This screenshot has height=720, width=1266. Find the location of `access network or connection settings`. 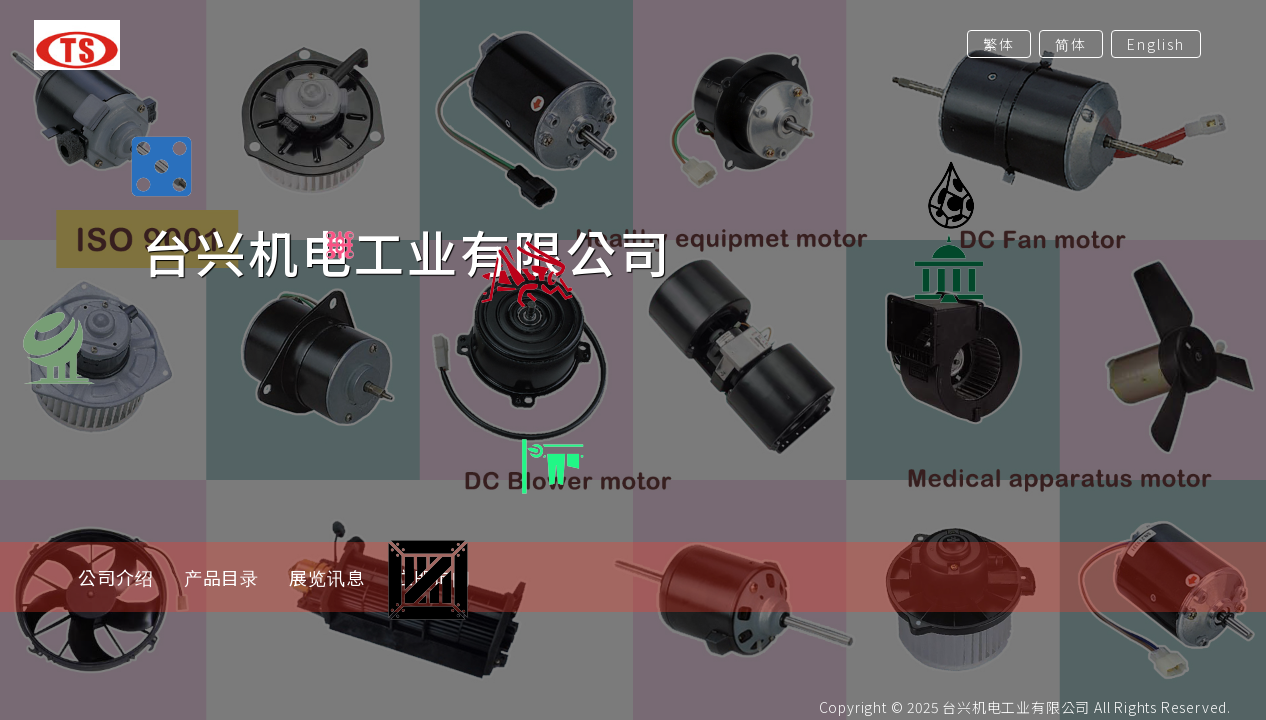

access network or connection settings is located at coordinates (340, 245).